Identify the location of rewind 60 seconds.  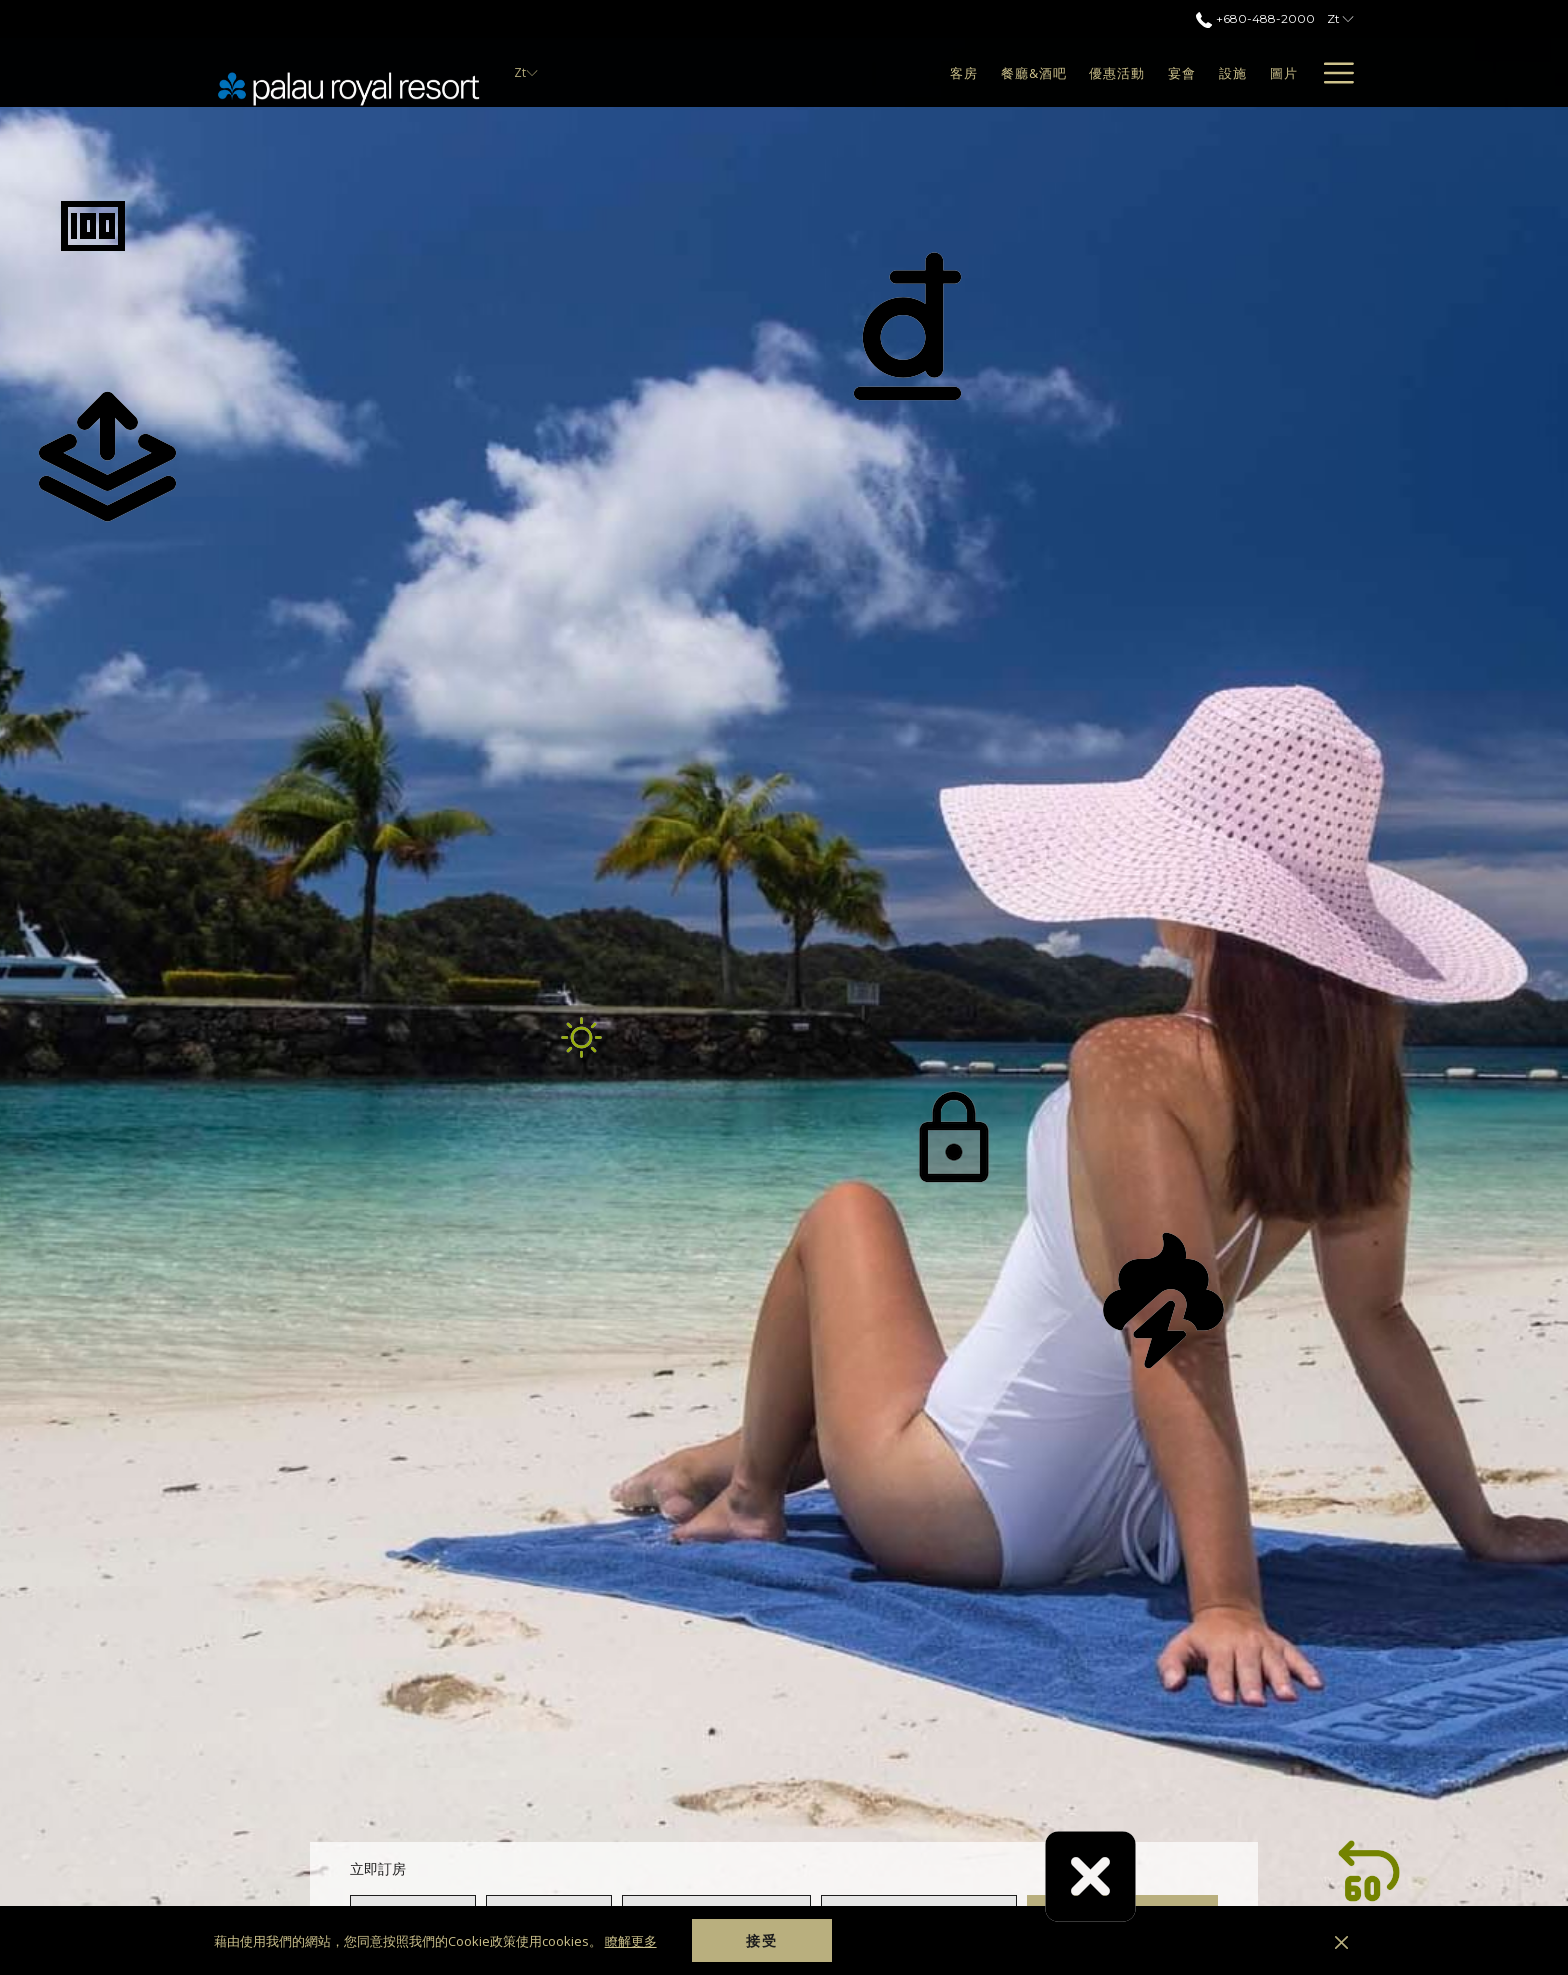
(1367, 1872).